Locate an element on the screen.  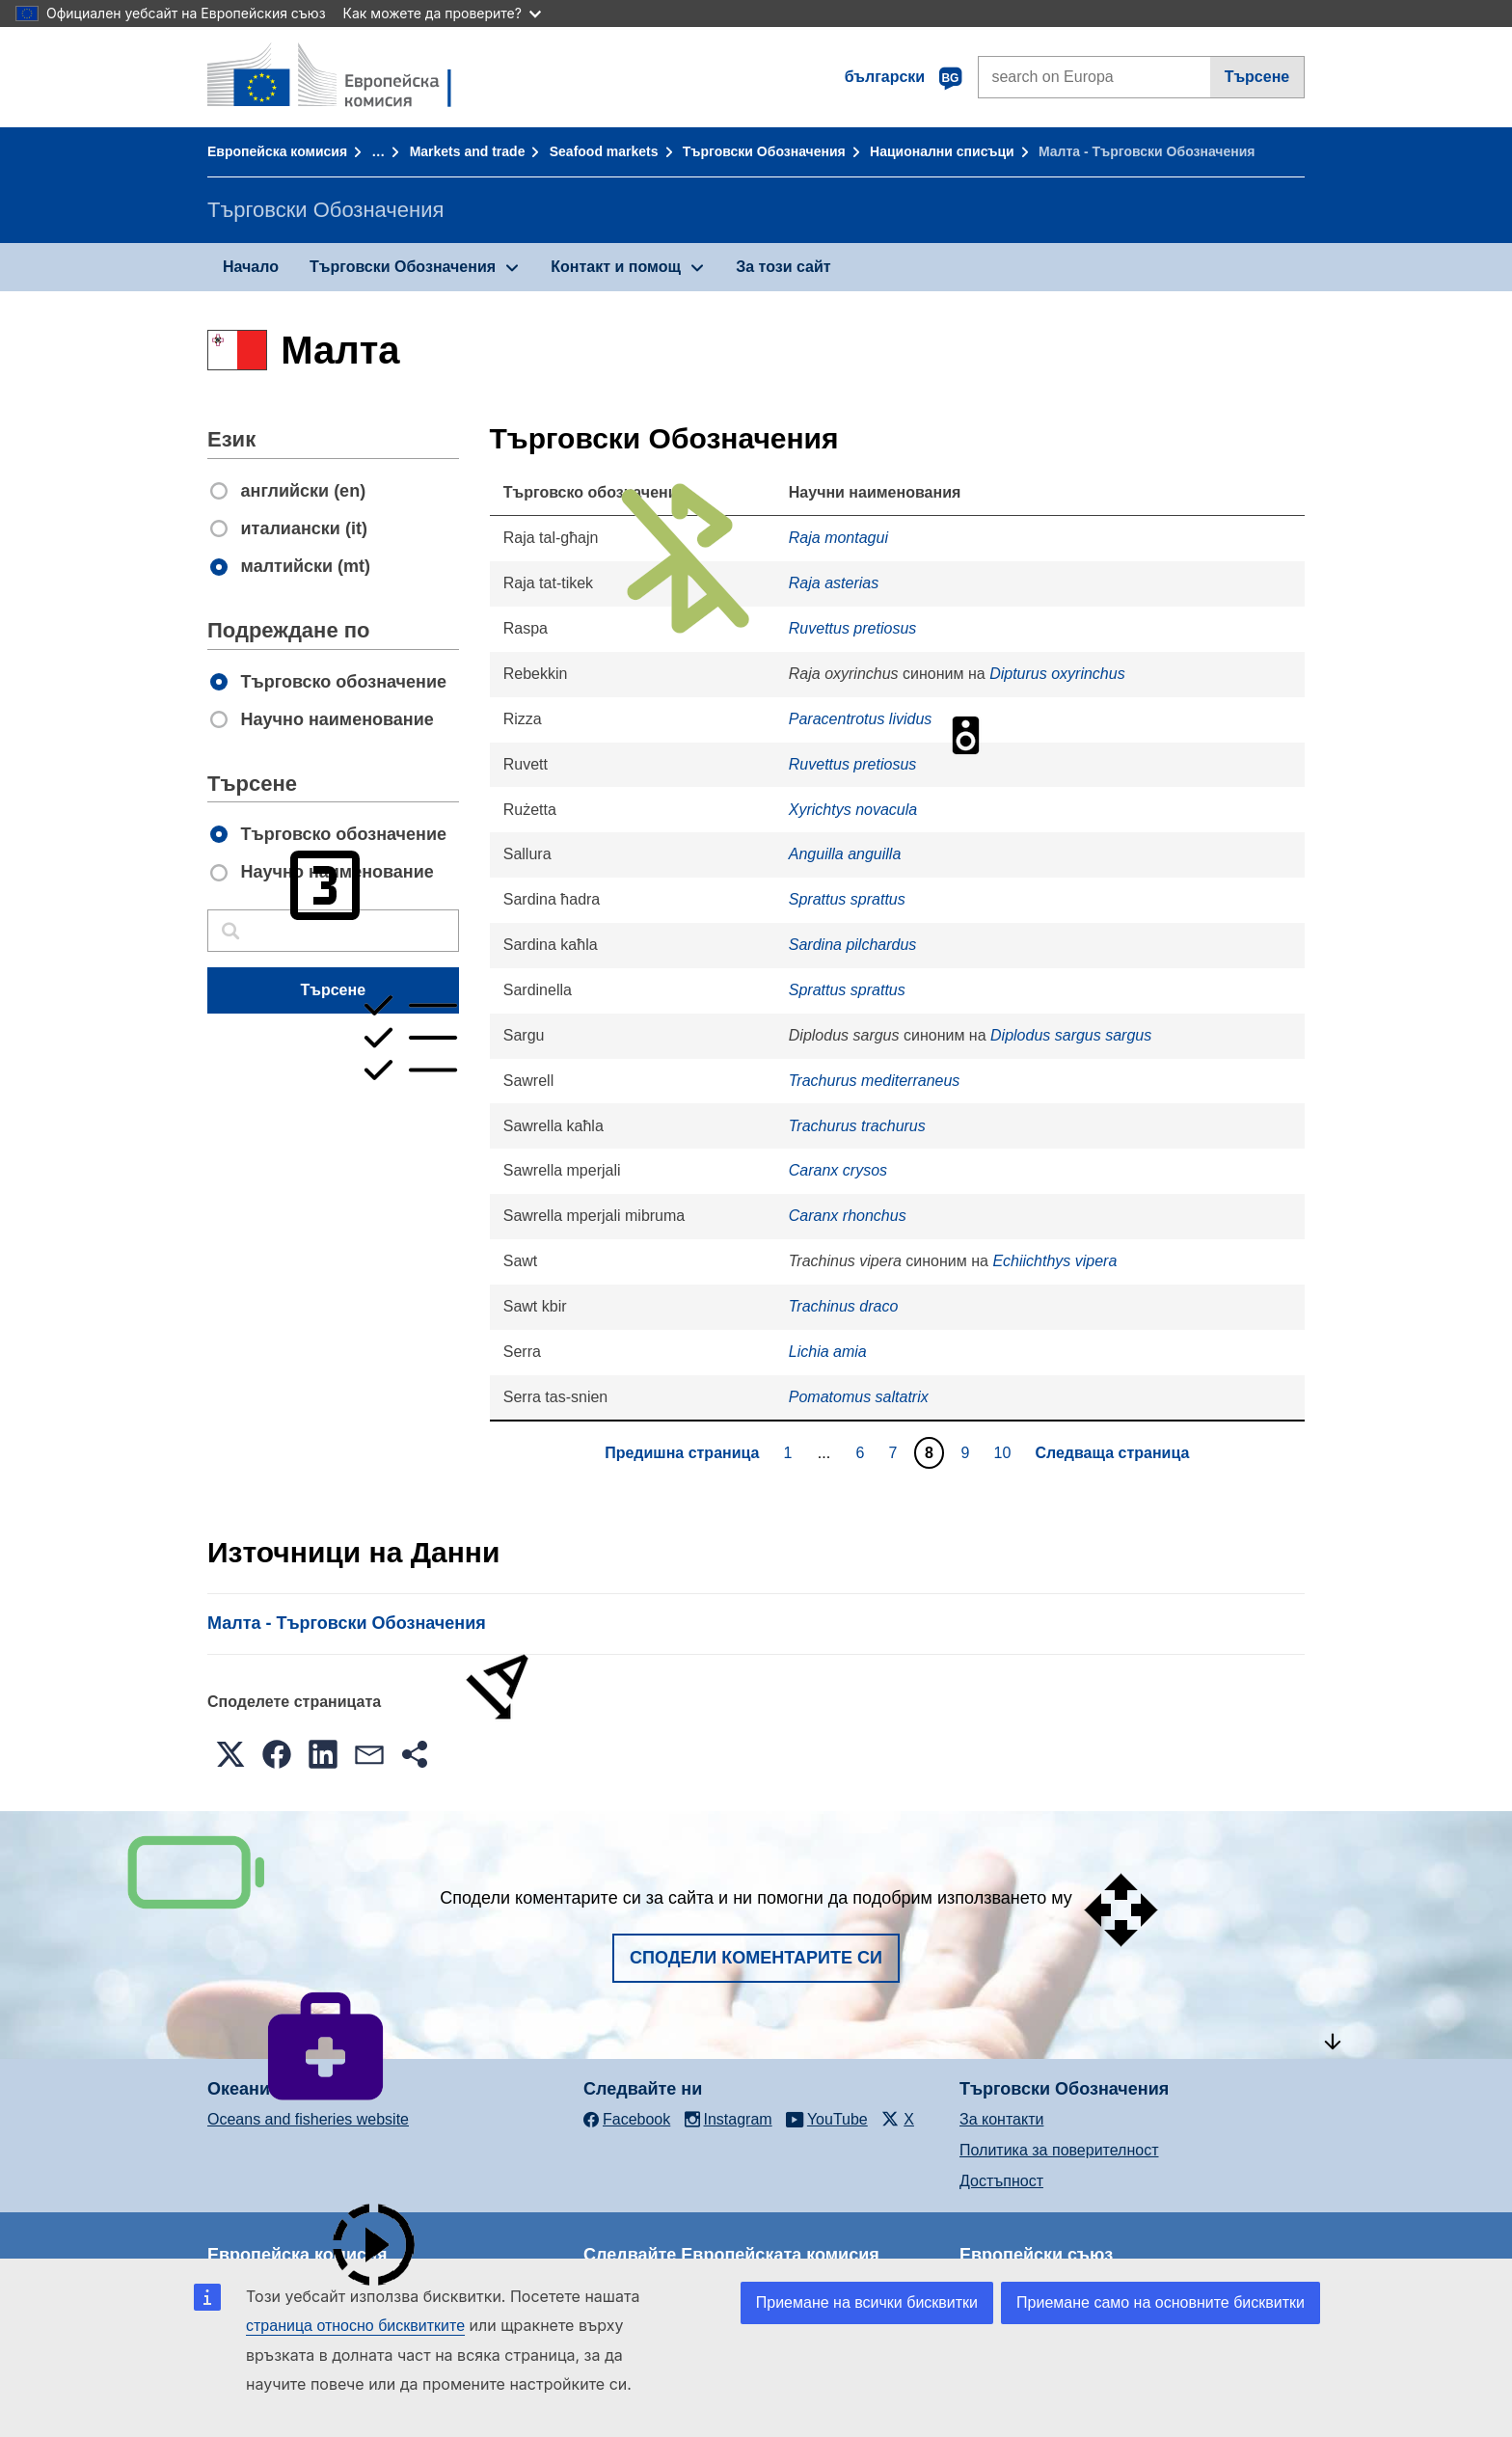
indicates battery is completely drained is located at coordinates (196, 1872).